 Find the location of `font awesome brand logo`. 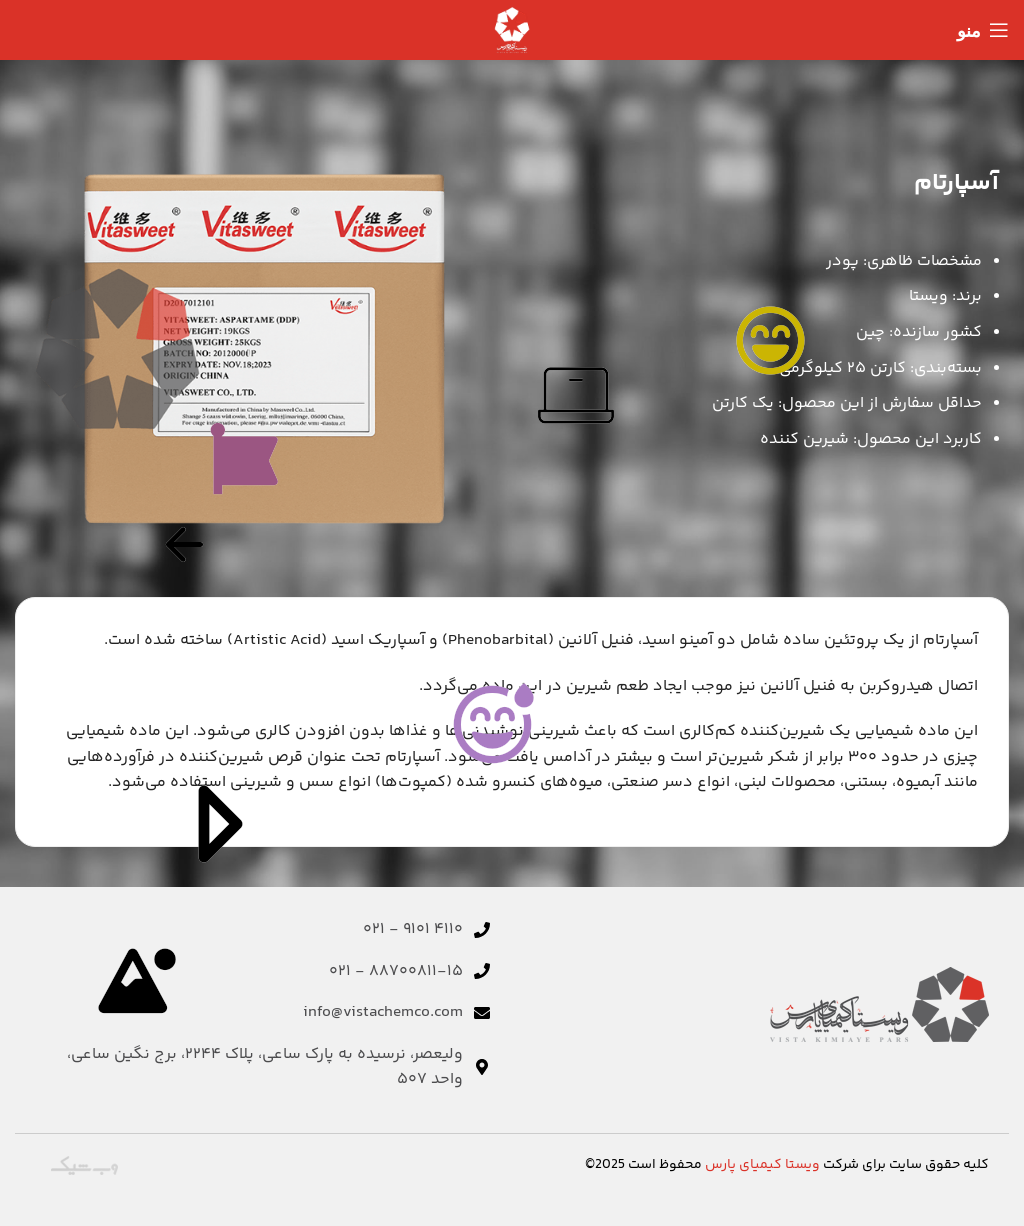

font awesome brand logo is located at coordinates (244, 458).